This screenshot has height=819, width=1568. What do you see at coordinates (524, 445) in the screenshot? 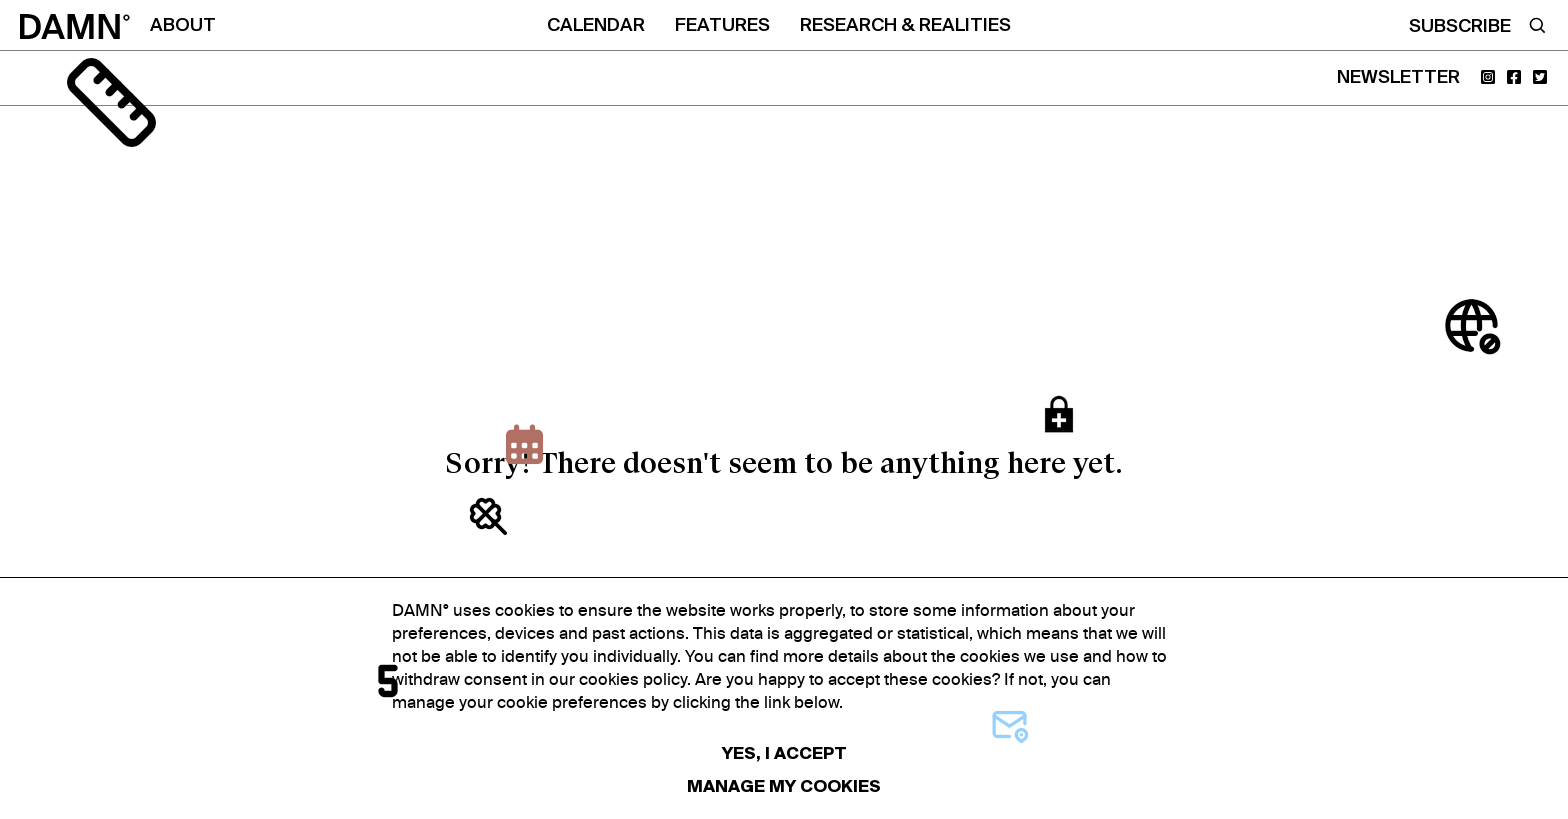
I see `view calendar or schedule` at bounding box center [524, 445].